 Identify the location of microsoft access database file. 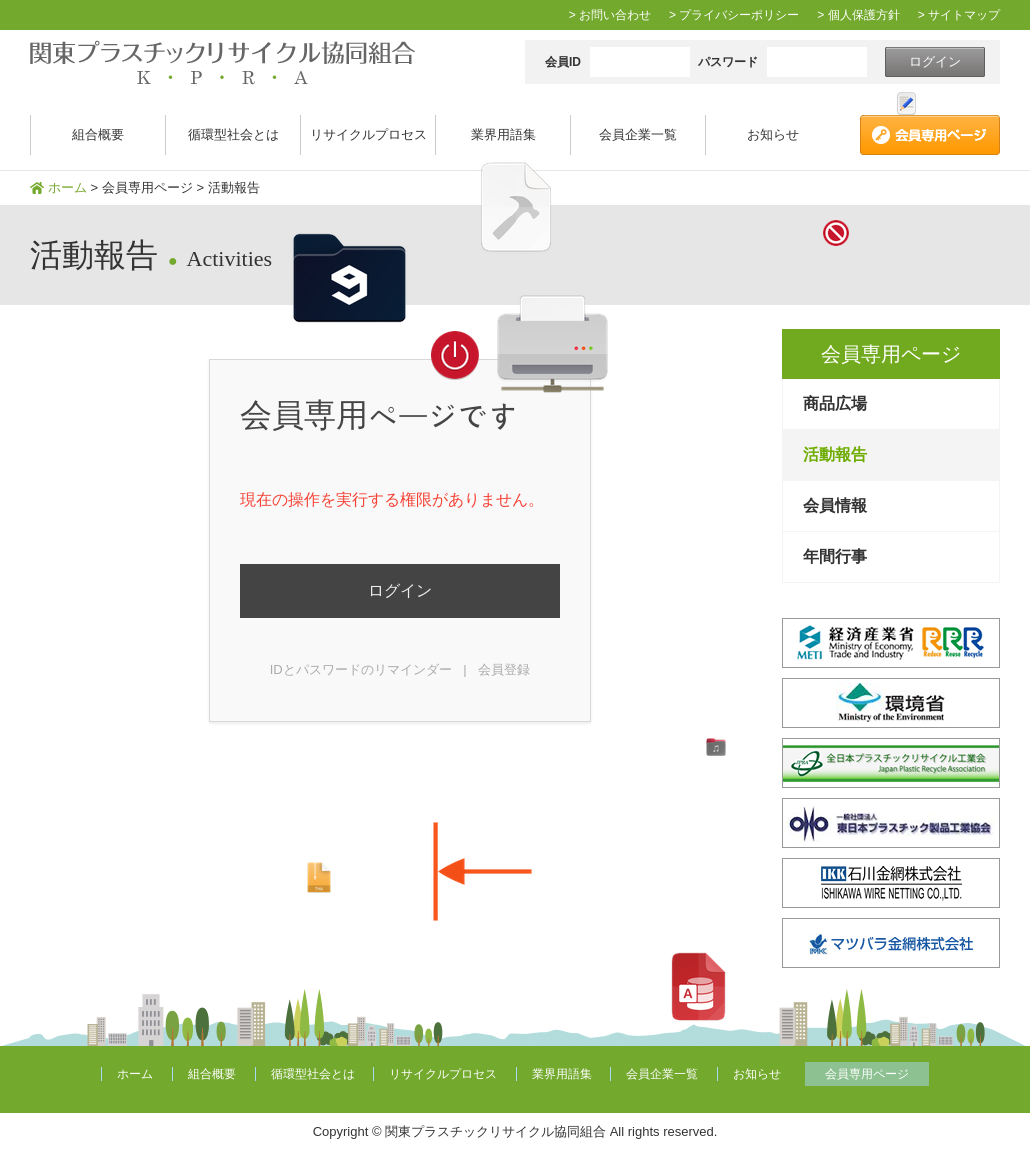
(698, 986).